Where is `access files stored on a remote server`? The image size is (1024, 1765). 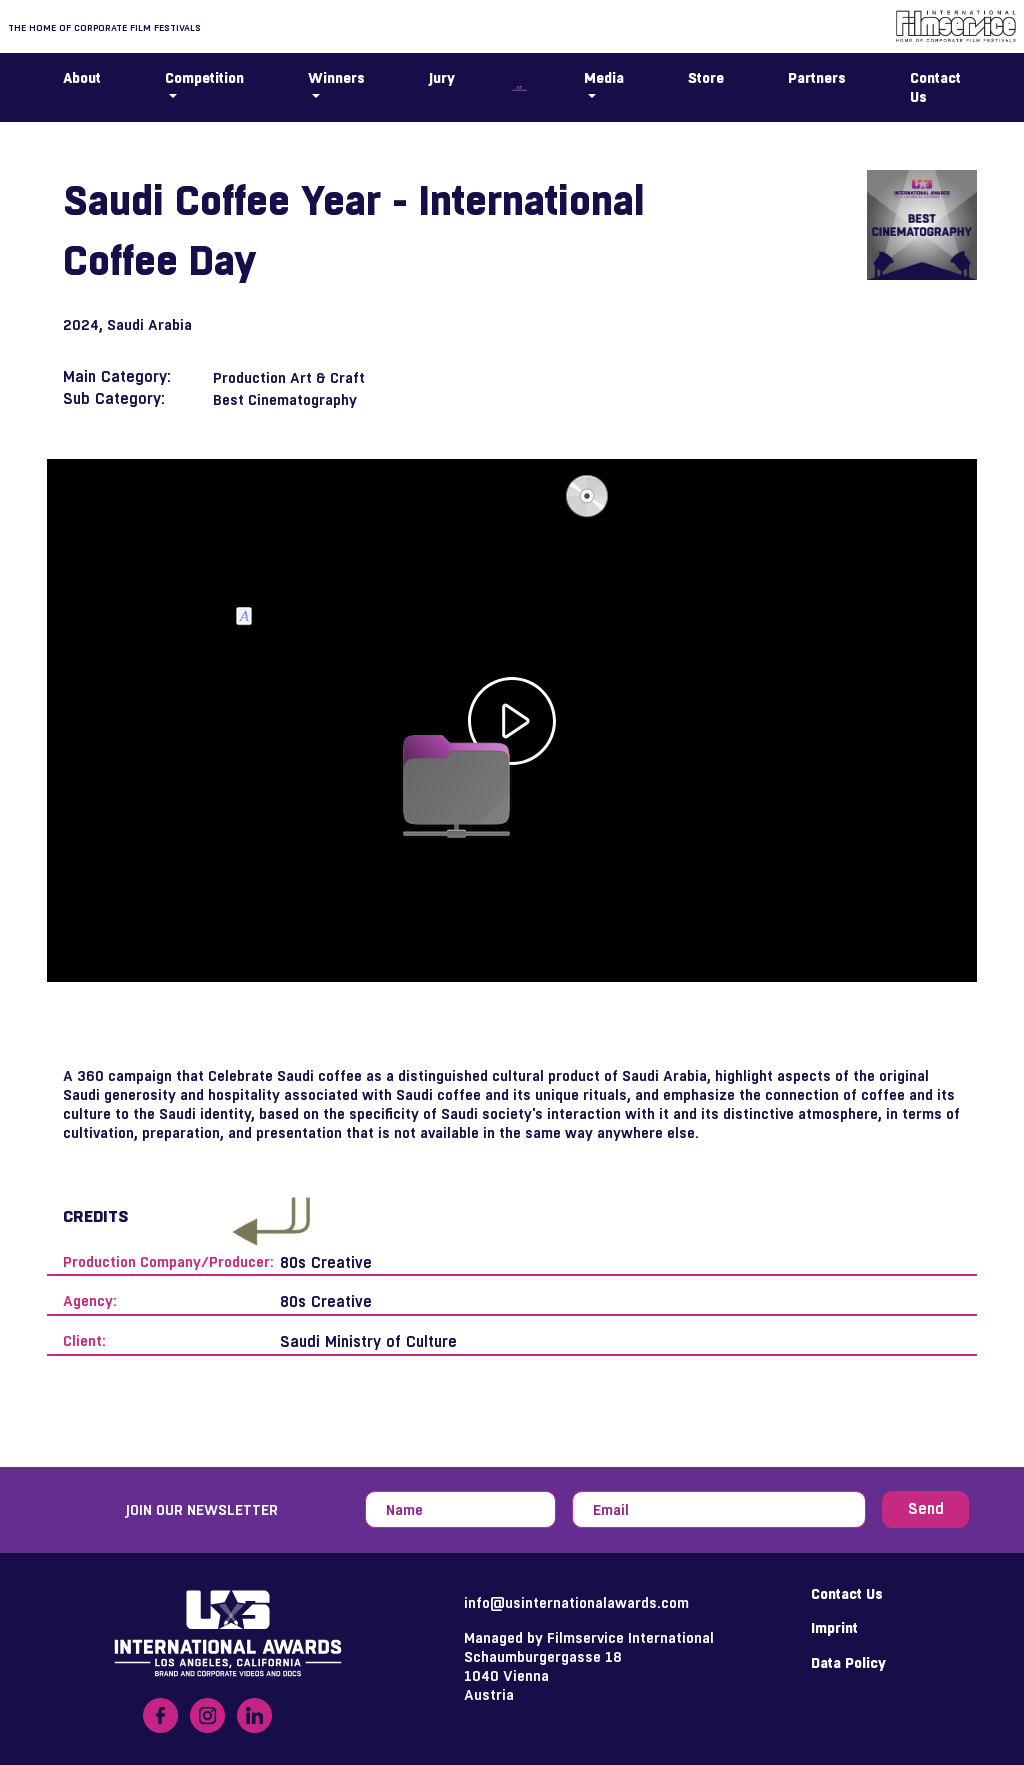 access files stored on a remote server is located at coordinates (456, 784).